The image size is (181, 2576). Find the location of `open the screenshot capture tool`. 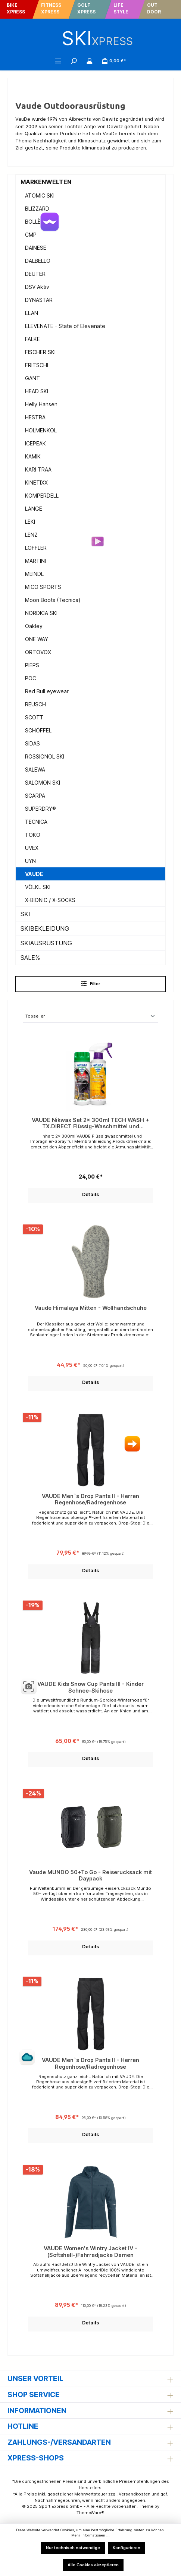

open the screenshot capture tool is located at coordinates (29, 1686).